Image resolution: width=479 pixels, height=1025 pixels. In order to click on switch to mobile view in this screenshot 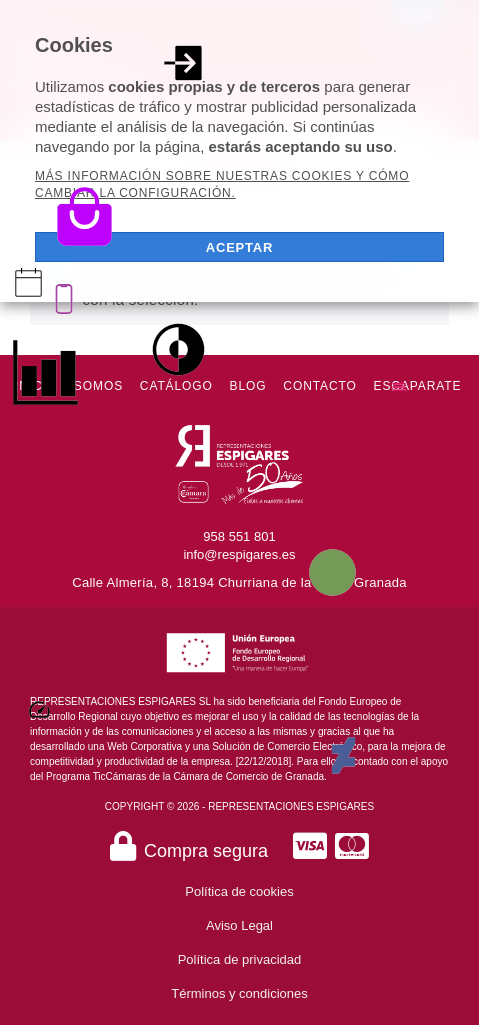, I will do `click(64, 299)`.